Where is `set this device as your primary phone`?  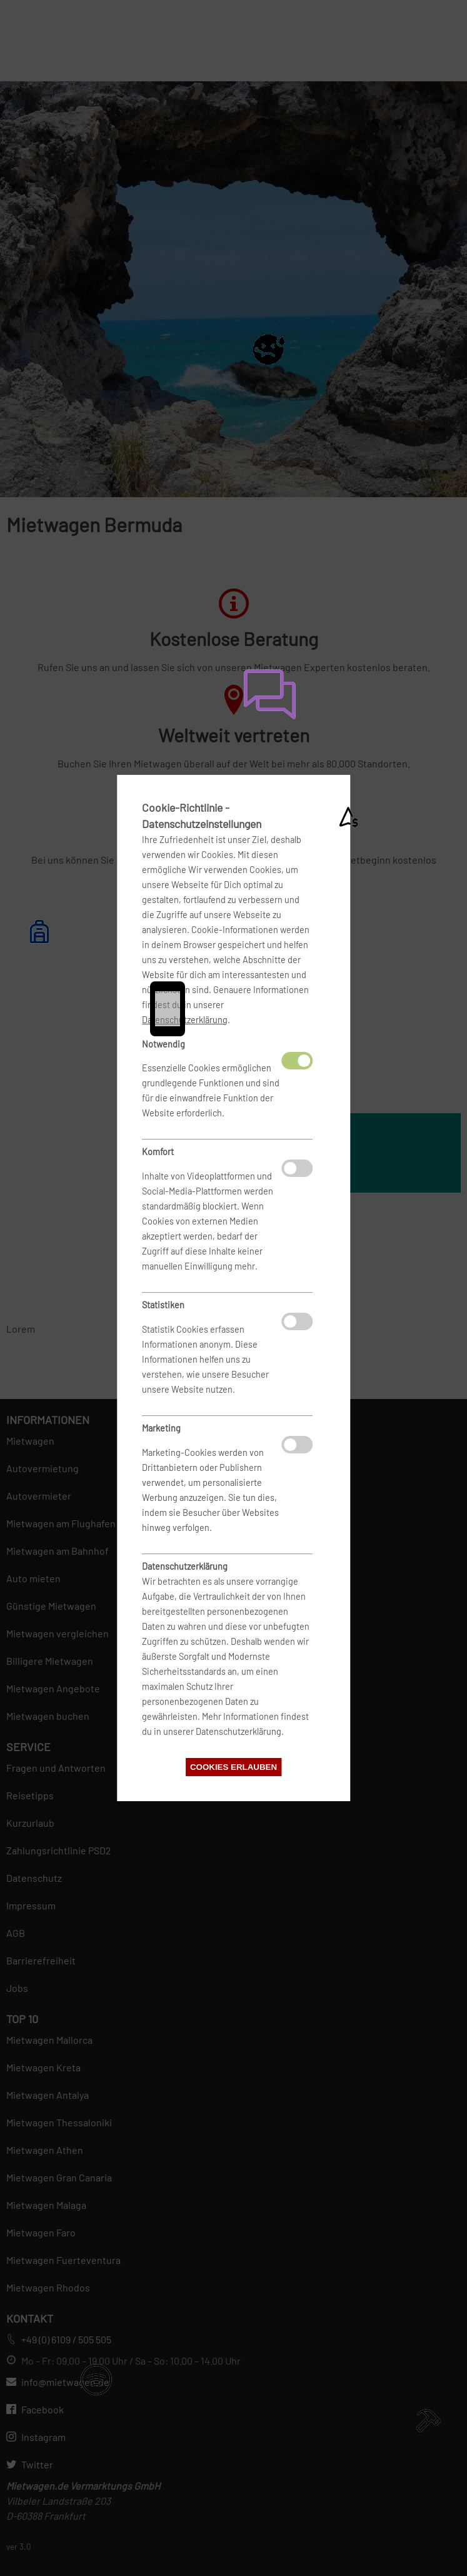
set this device as your primary phone is located at coordinates (168, 1009).